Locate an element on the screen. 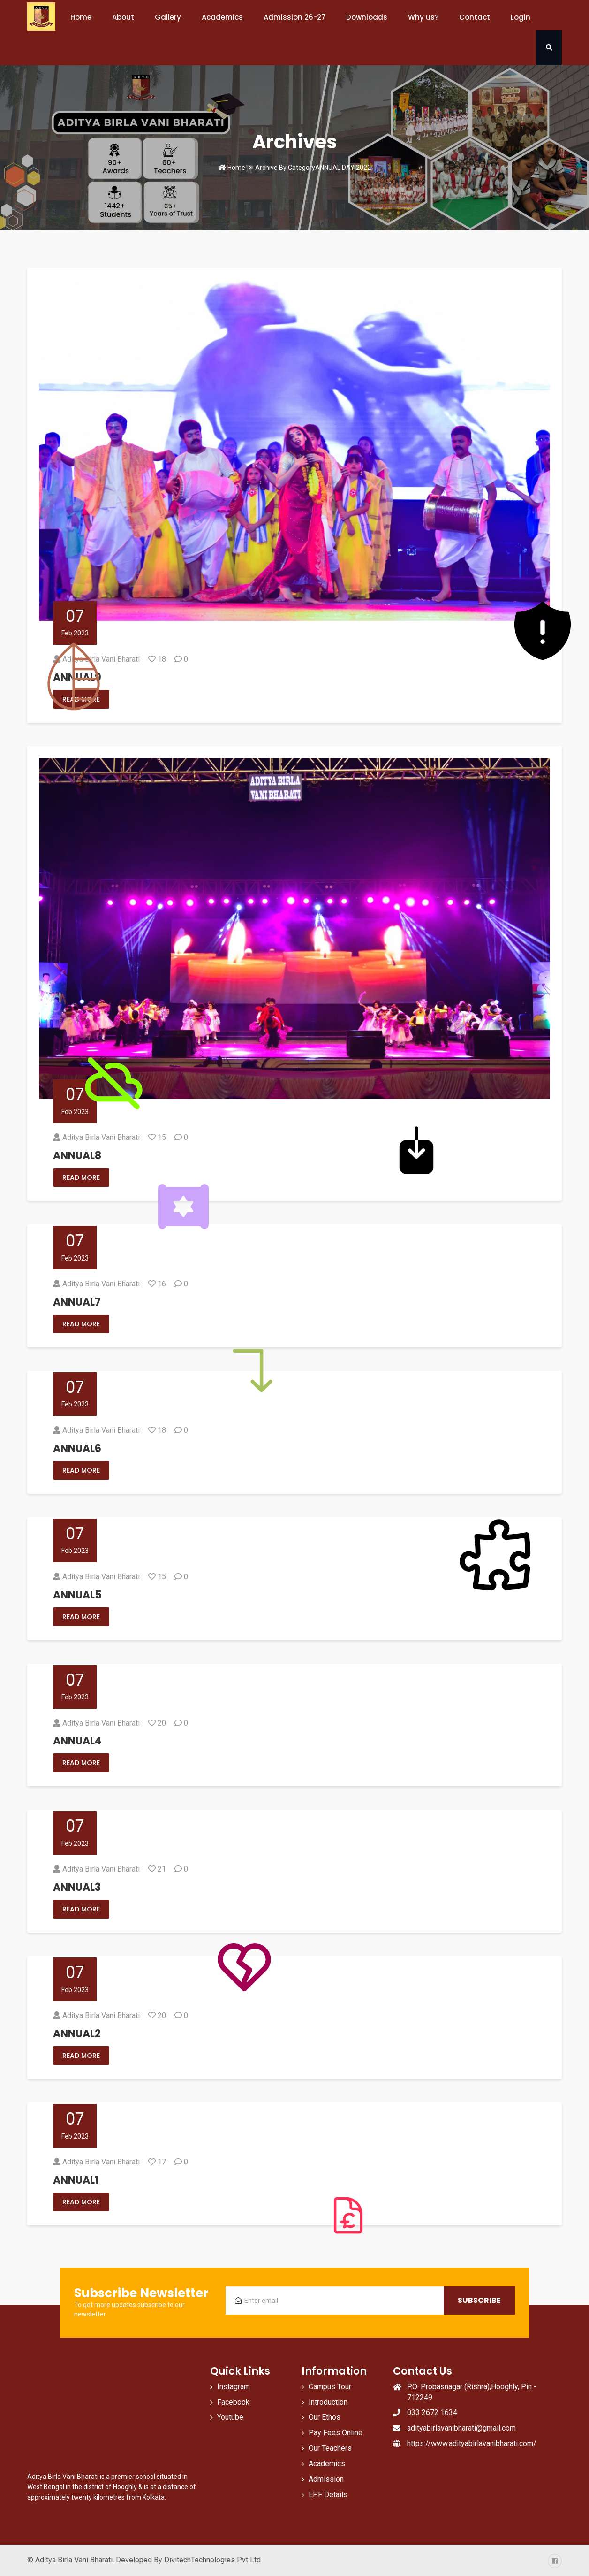 The width and height of the screenshot is (589, 2576). turn right then down navigation direction is located at coordinates (252, 1370).